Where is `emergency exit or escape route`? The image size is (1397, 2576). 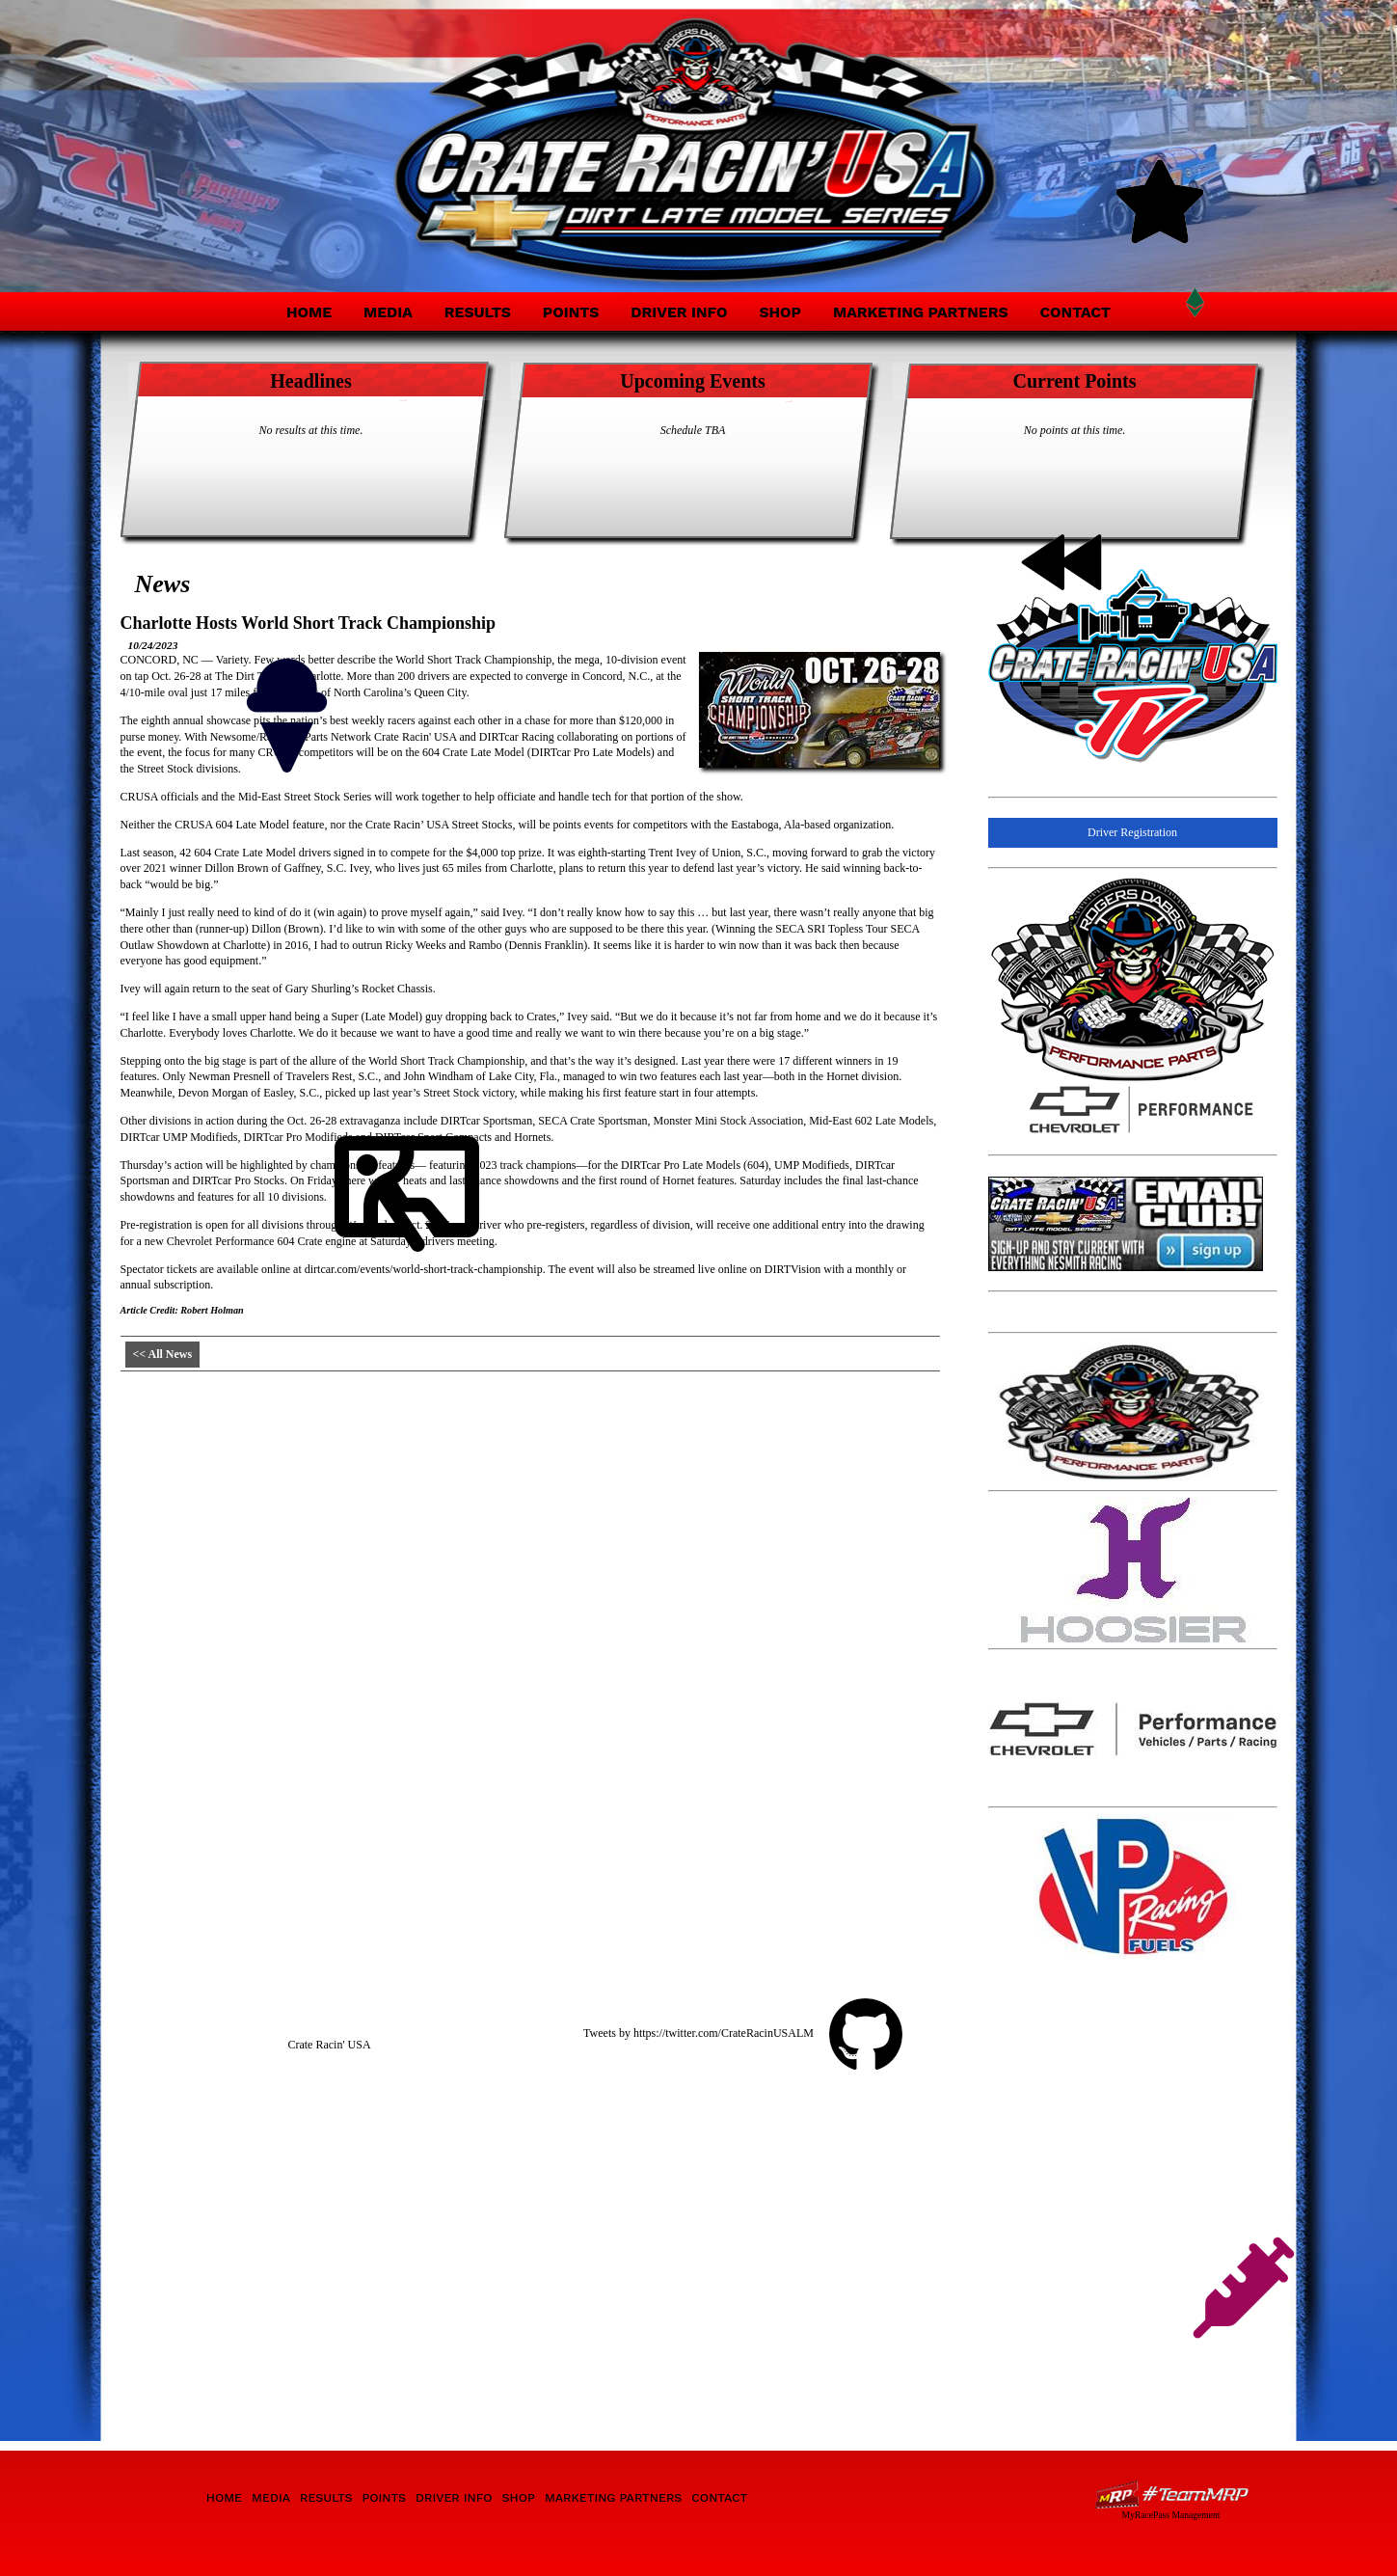
emergency exit or escape route is located at coordinates (407, 1194).